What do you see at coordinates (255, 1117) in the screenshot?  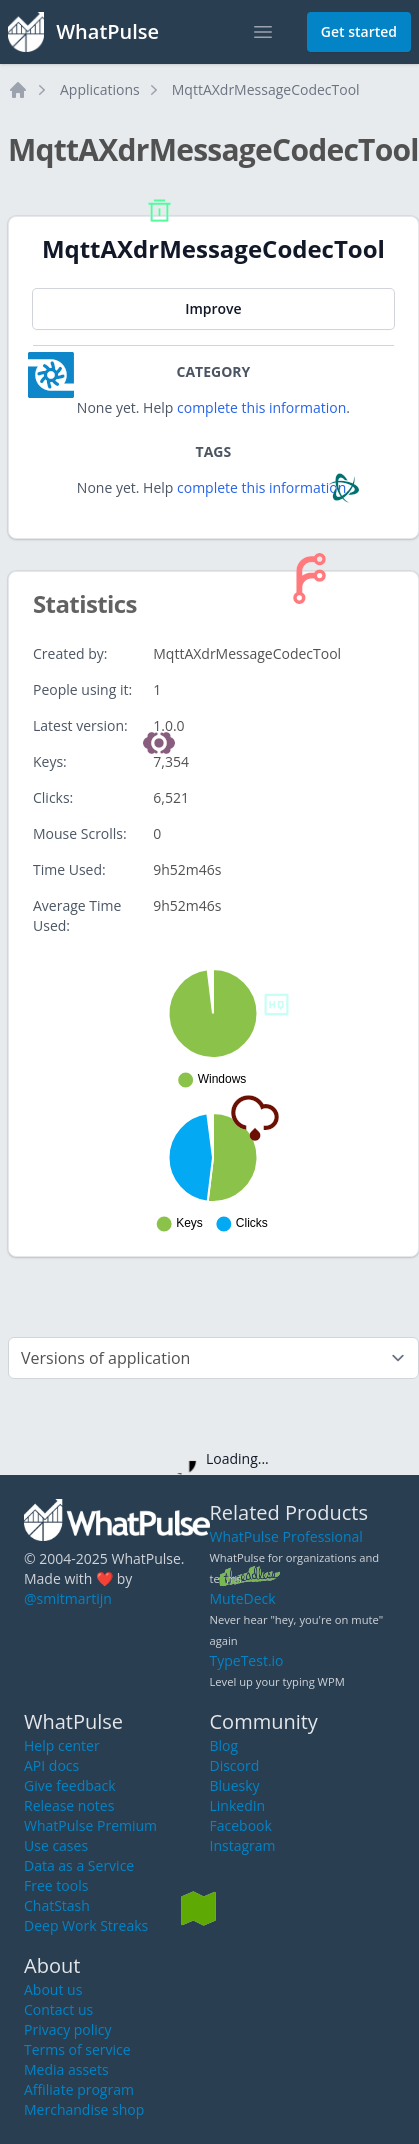 I see `indicates rainy weather conditions` at bounding box center [255, 1117].